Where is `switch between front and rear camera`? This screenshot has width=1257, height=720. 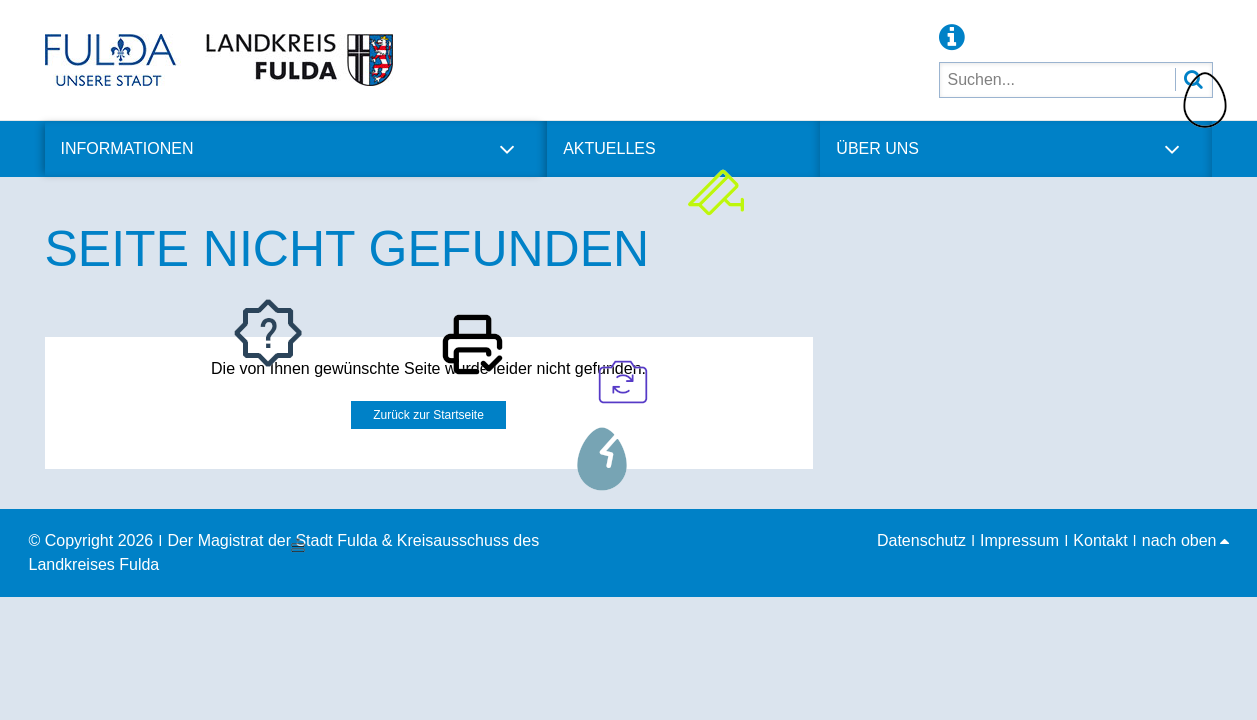
switch between front and rear camera is located at coordinates (623, 383).